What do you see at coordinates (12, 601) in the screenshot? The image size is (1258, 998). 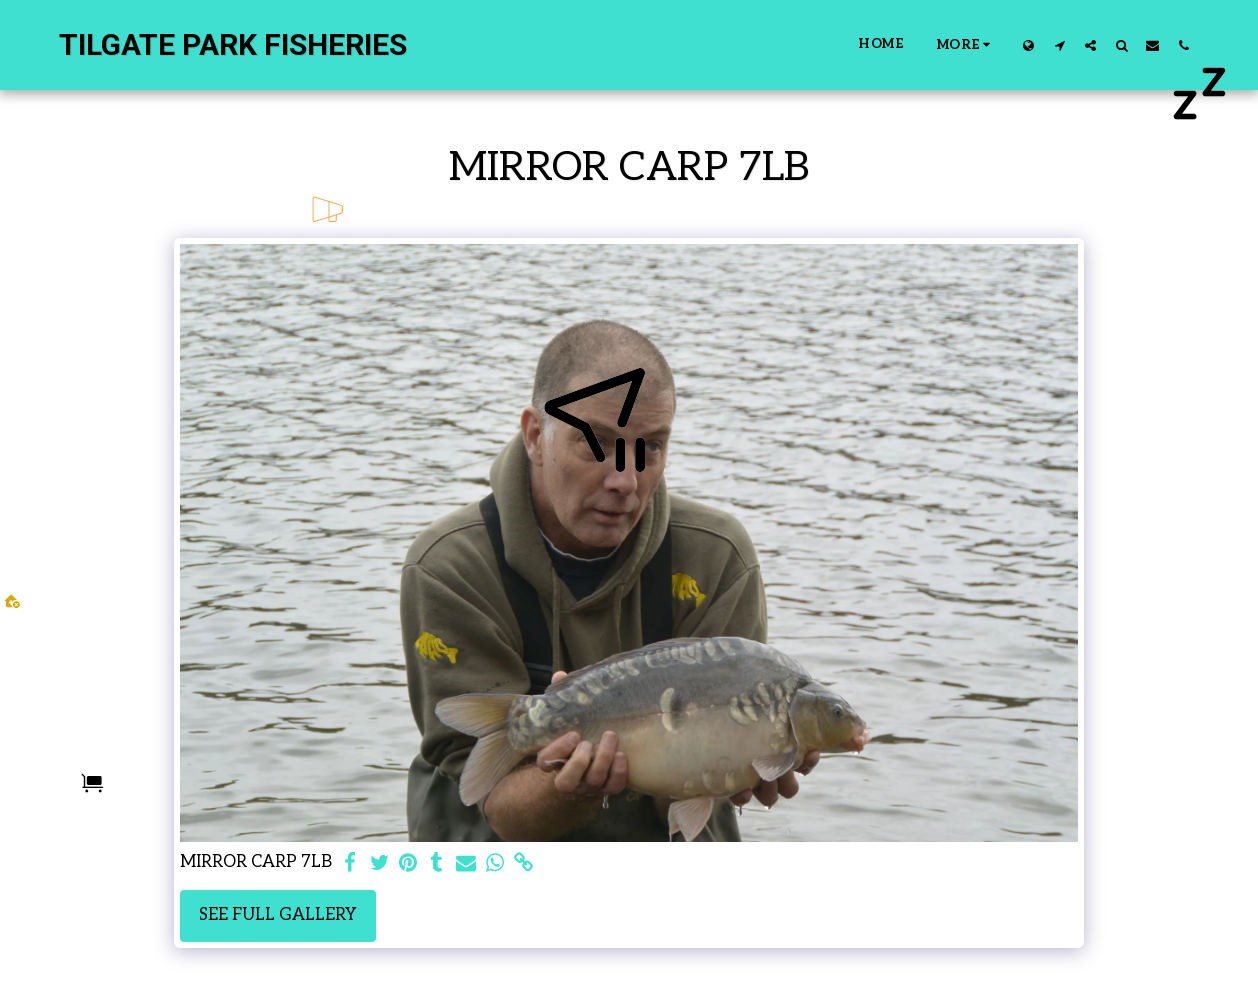 I see `medical facility or clinic unavailable` at bounding box center [12, 601].